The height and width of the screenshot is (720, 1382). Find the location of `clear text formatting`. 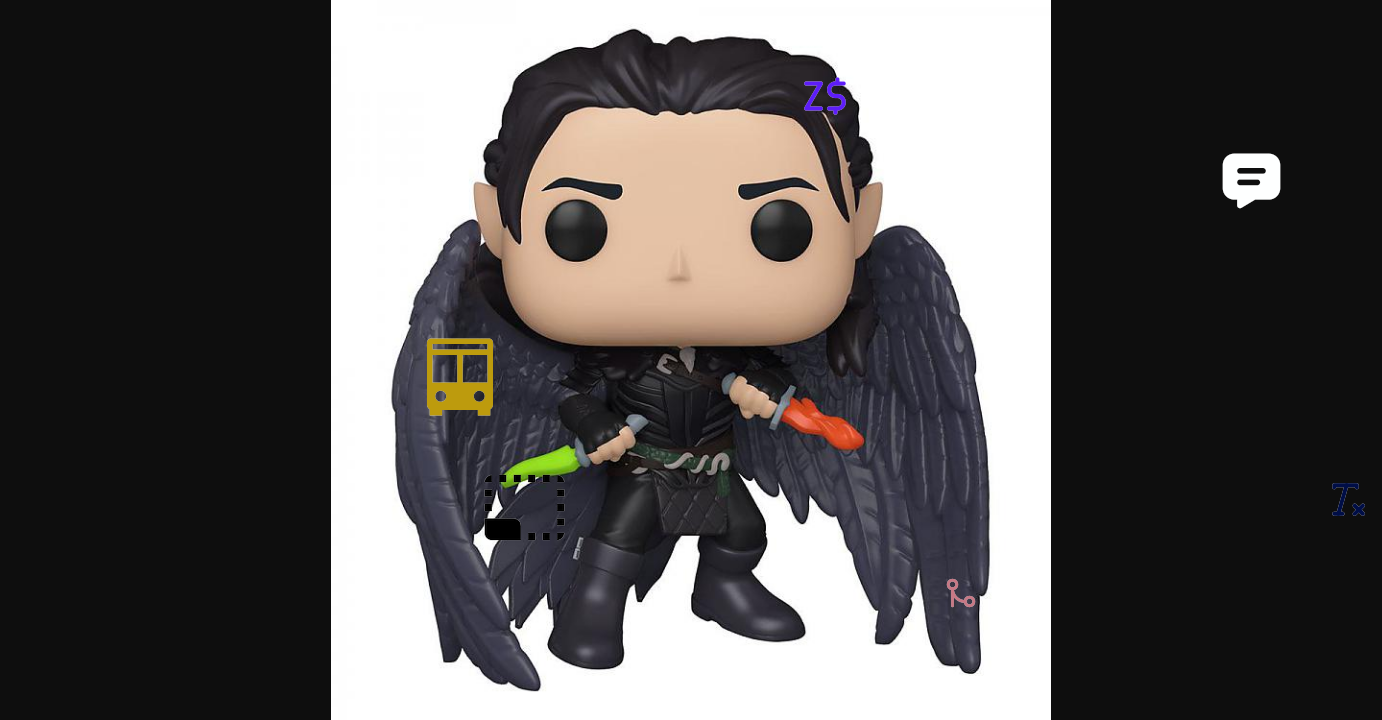

clear text formatting is located at coordinates (1344, 499).